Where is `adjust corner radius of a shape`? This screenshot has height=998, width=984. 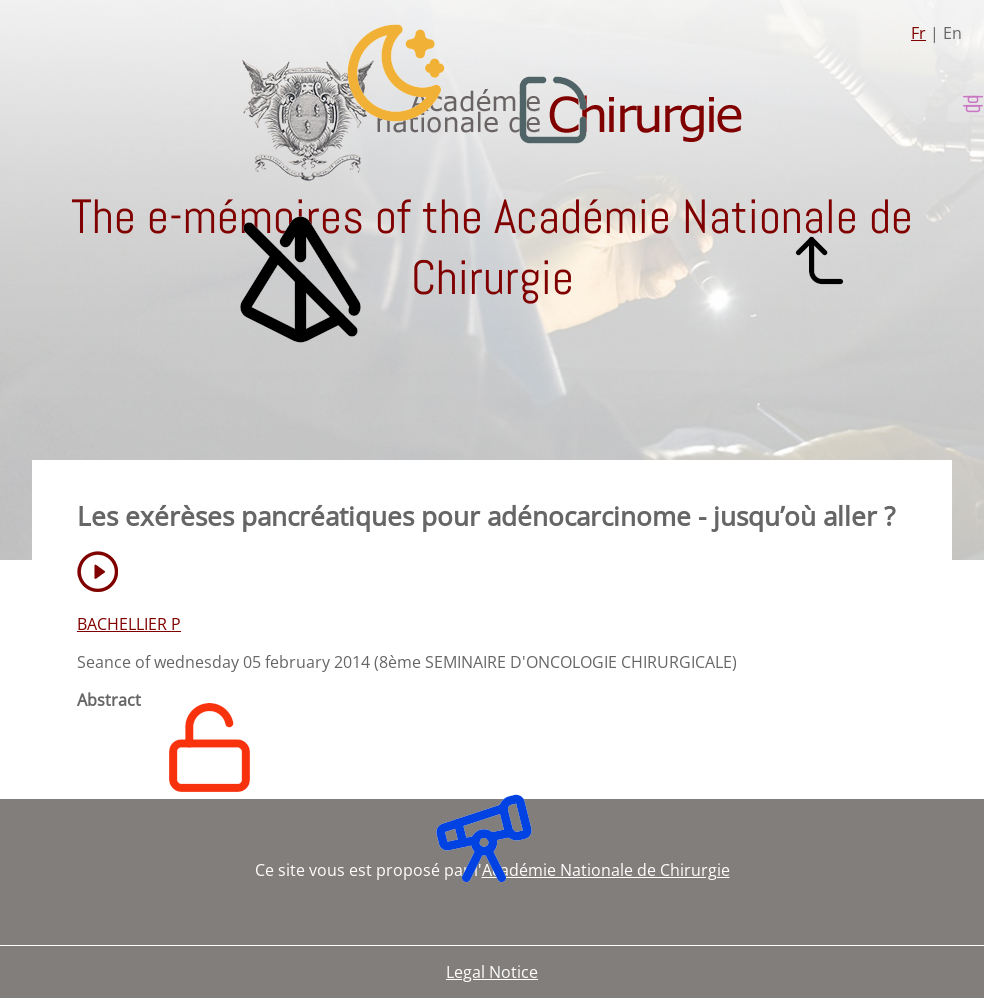
adjust corner radius of a shape is located at coordinates (553, 110).